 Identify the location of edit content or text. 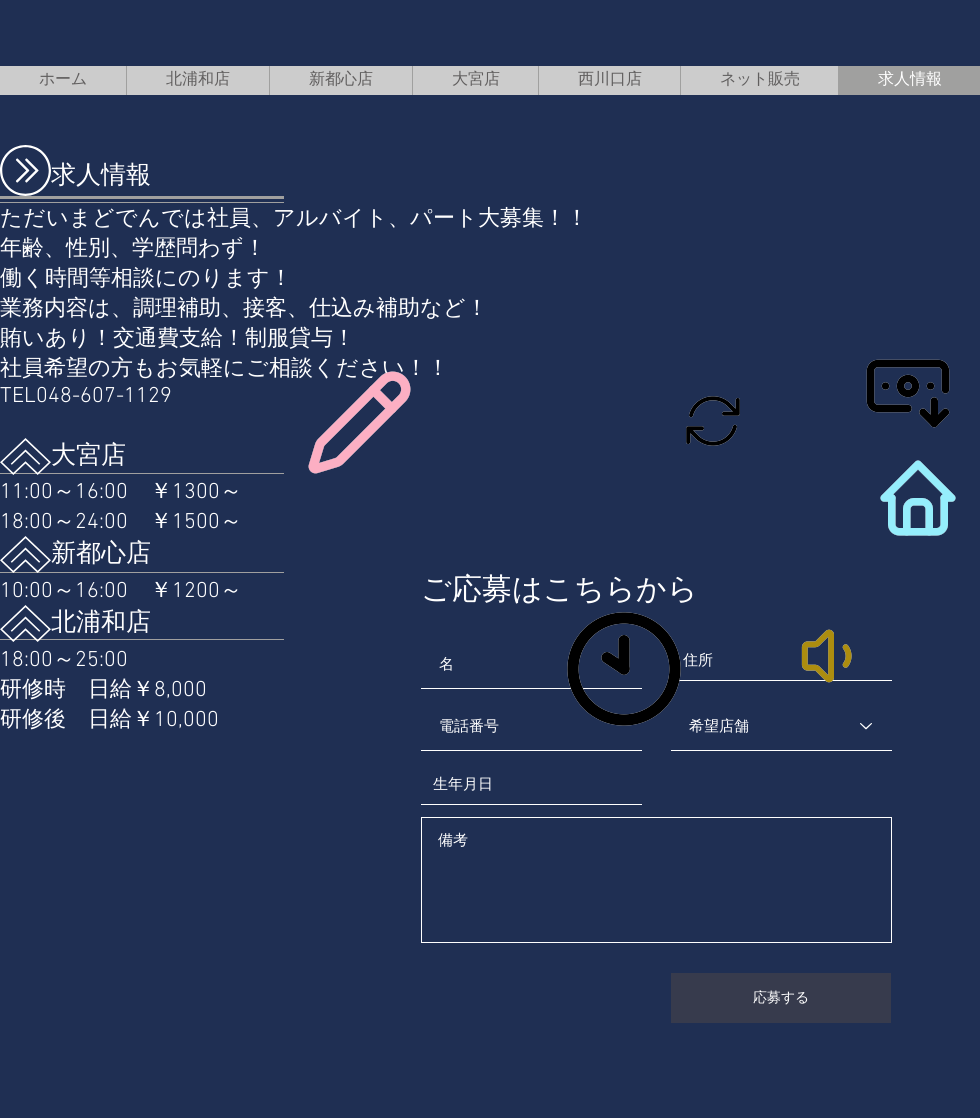
(359, 422).